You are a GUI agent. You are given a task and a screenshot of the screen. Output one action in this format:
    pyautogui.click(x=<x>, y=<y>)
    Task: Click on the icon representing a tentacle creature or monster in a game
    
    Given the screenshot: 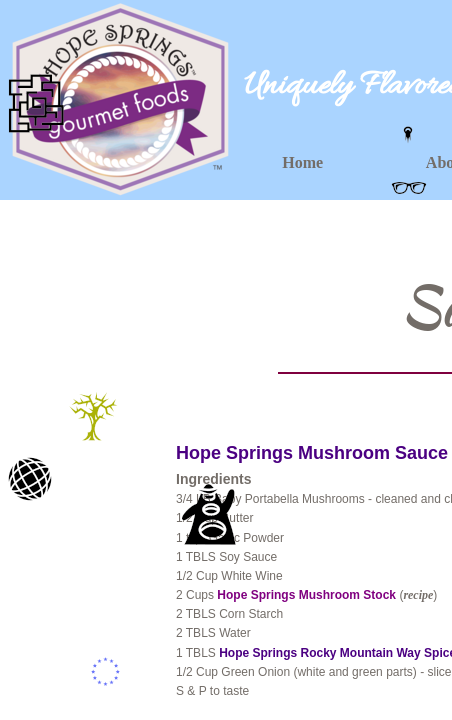 What is the action you would take?
    pyautogui.click(x=209, y=513)
    